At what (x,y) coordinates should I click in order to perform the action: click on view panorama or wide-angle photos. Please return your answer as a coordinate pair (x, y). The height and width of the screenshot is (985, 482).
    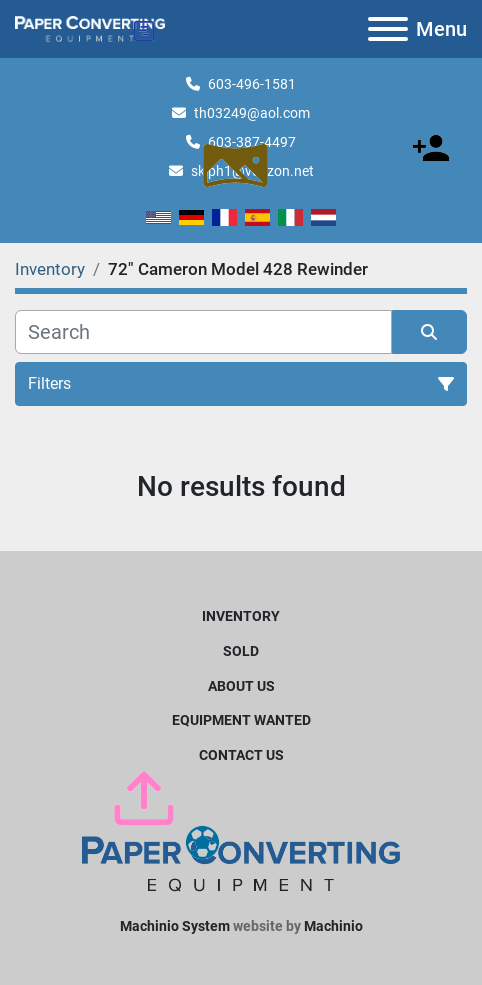
    Looking at the image, I should click on (235, 165).